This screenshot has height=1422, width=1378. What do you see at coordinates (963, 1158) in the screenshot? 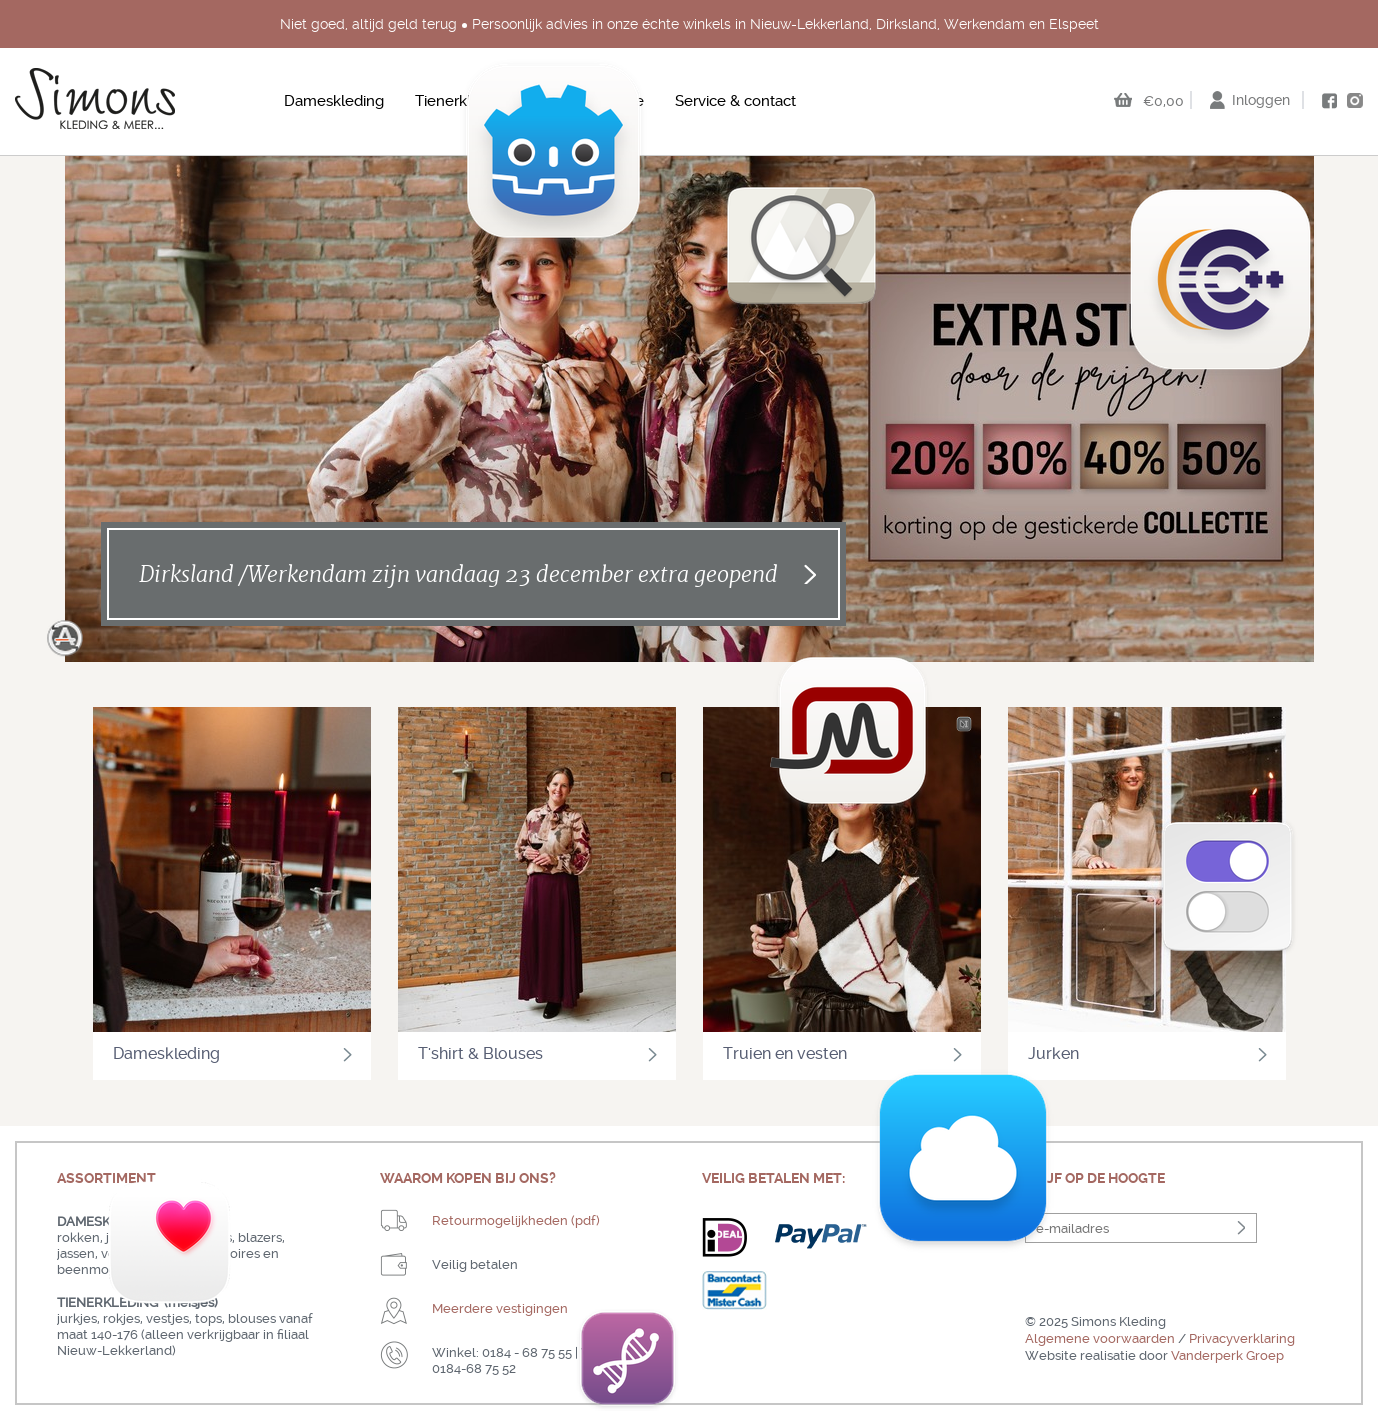
I see `access online account settings` at bounding box center [963, 1158].